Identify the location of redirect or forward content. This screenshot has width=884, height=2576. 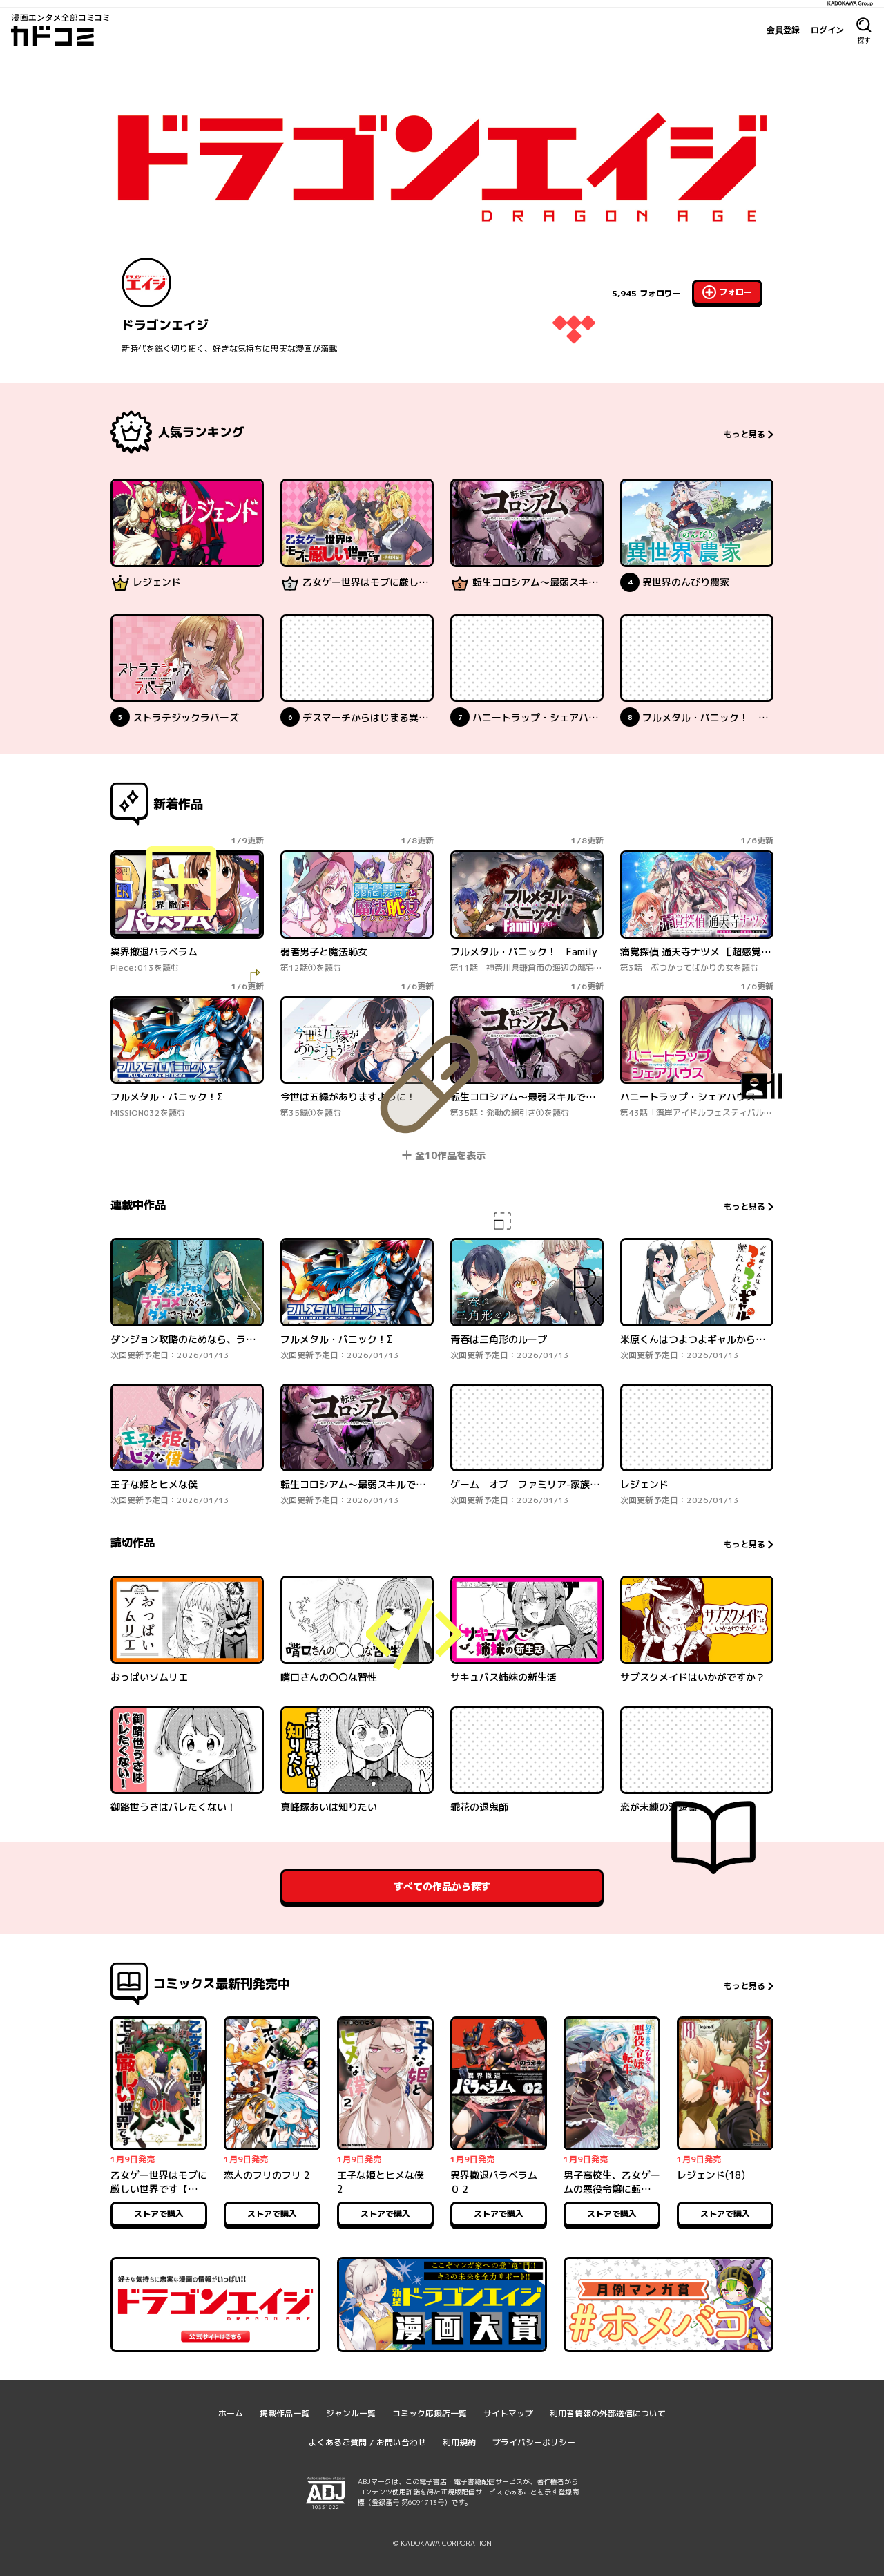
(254, 975).